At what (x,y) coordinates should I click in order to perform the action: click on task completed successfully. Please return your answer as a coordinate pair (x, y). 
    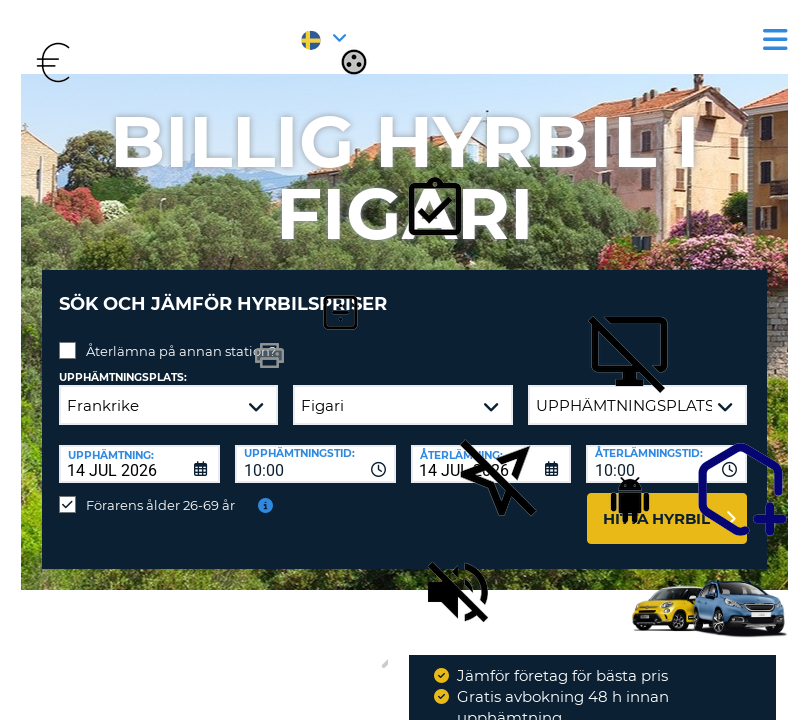
    Looking at the image, I should click on (435, 209).